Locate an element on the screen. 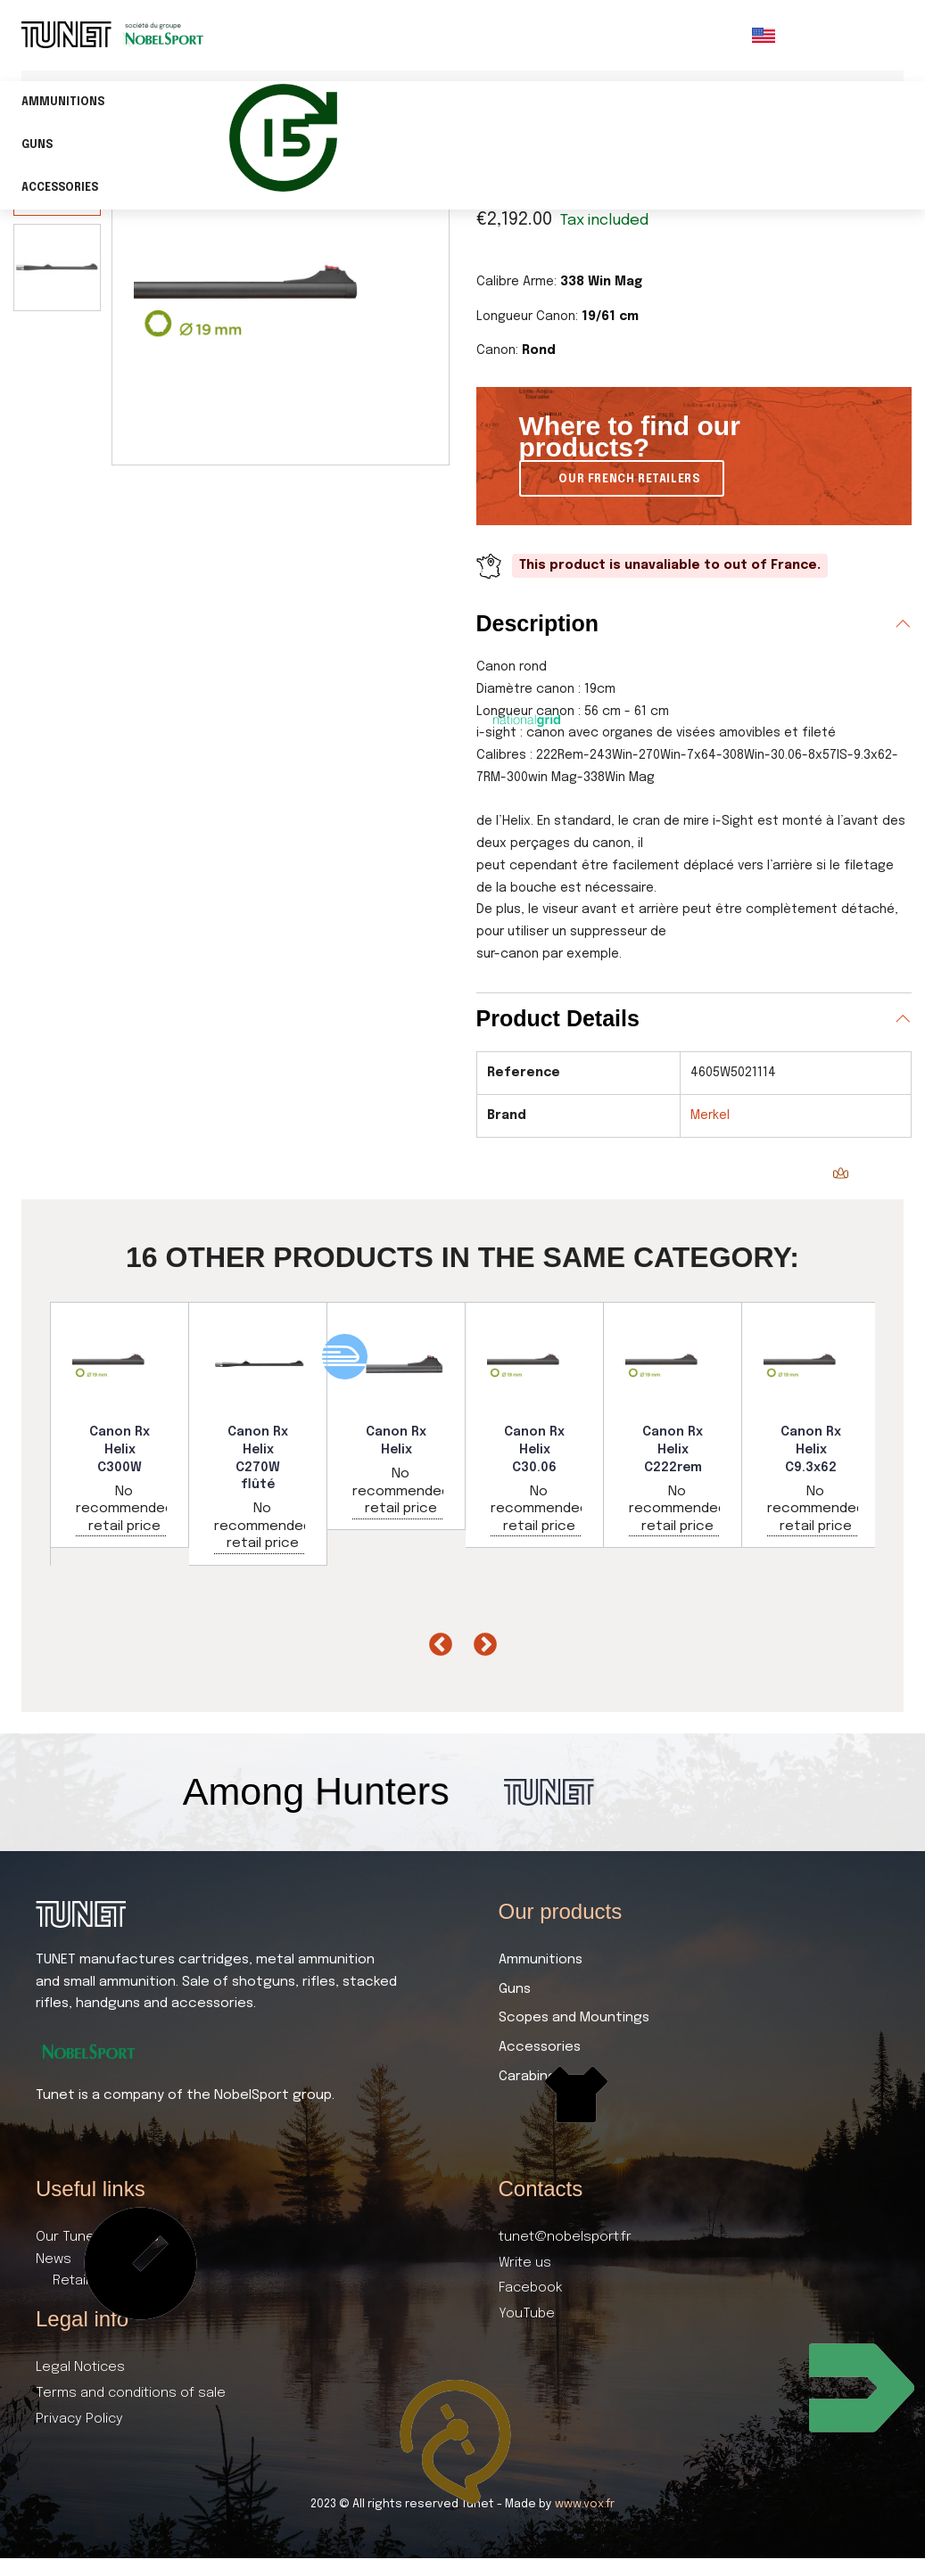  open the V2EX community forum is located at coordinates (862, 2388).